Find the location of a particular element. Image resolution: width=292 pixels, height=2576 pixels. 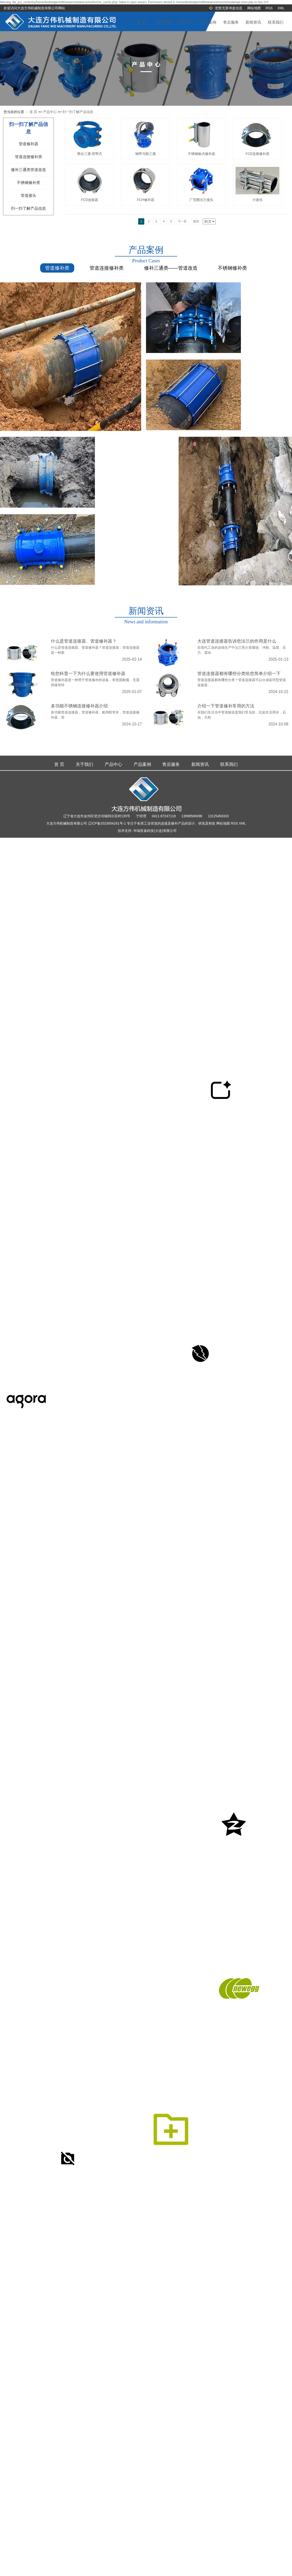

generate content using AI is located at coordinates (220, 1090).